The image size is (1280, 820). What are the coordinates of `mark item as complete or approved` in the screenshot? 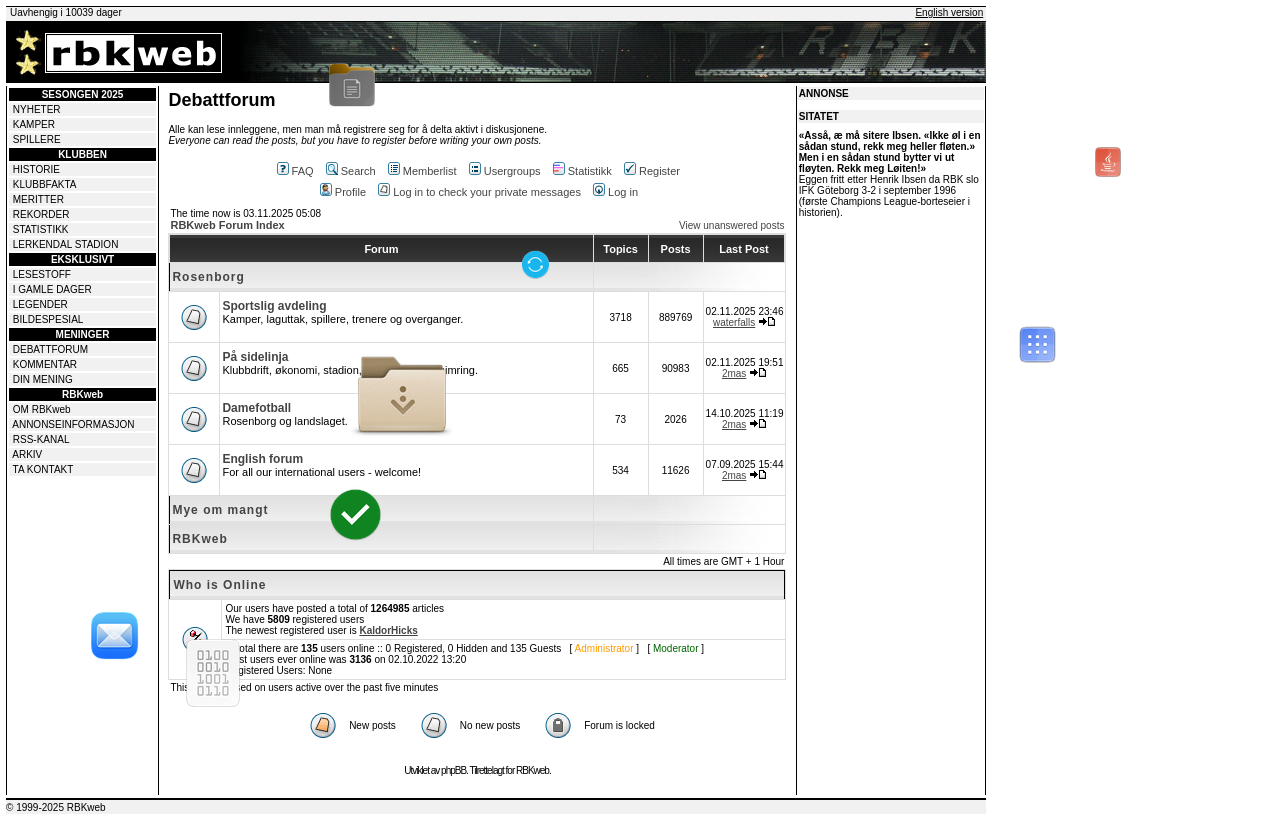 It's located at (355, 514).